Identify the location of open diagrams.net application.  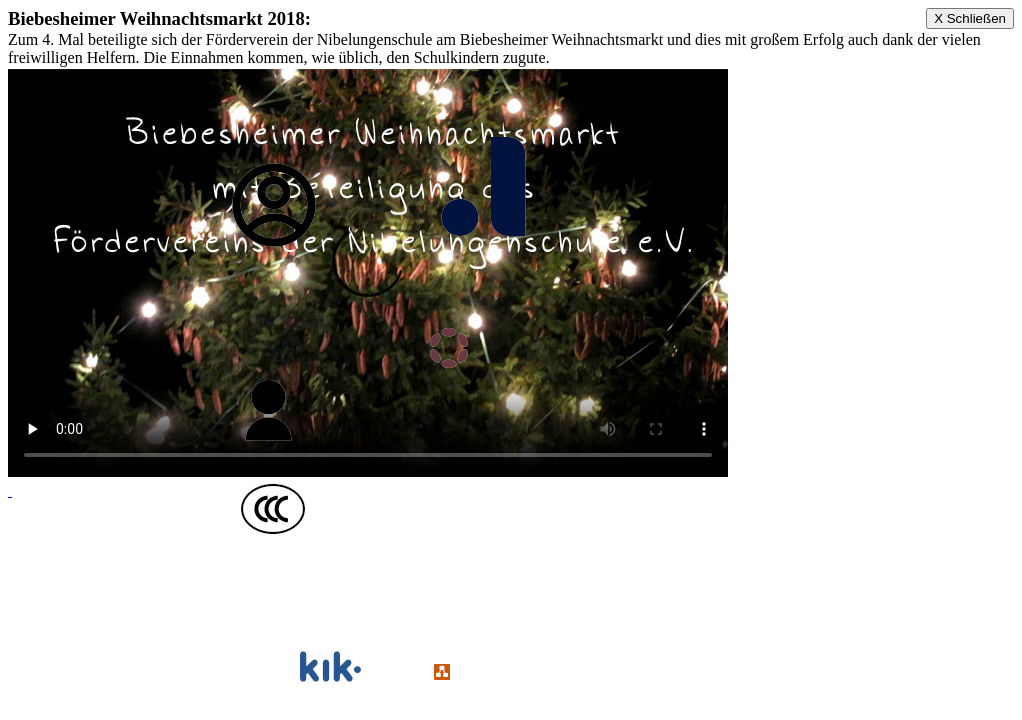
(442, 672).